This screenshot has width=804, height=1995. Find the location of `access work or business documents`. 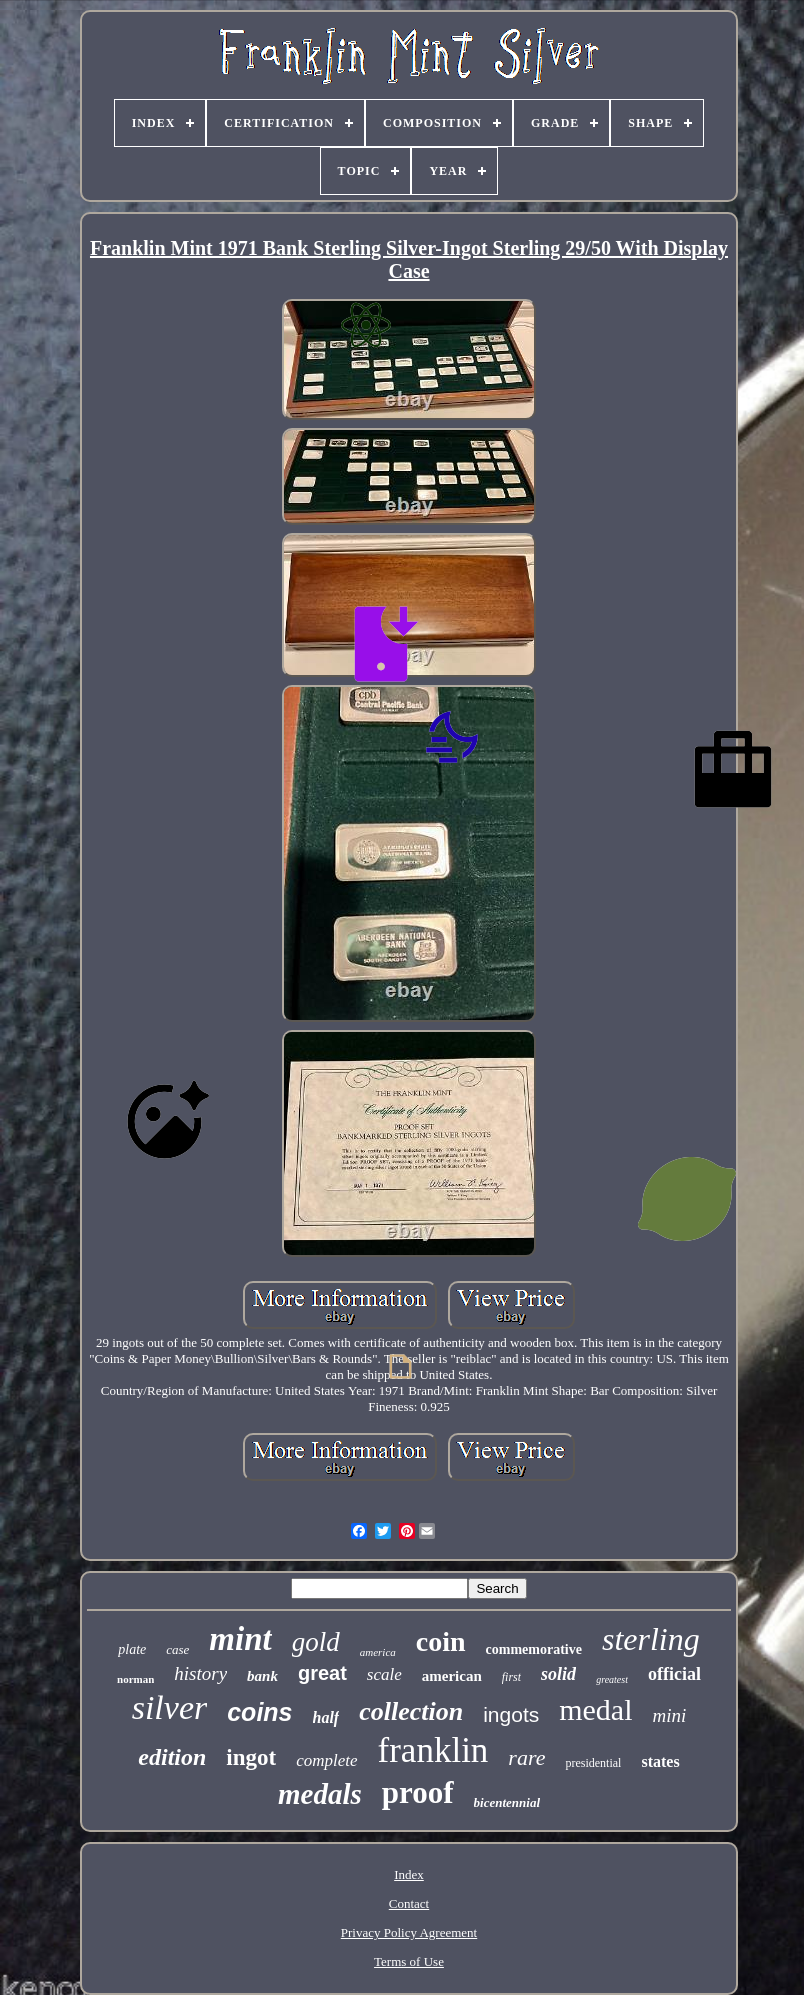

access work or business documents is located at coordinates (733, 773).